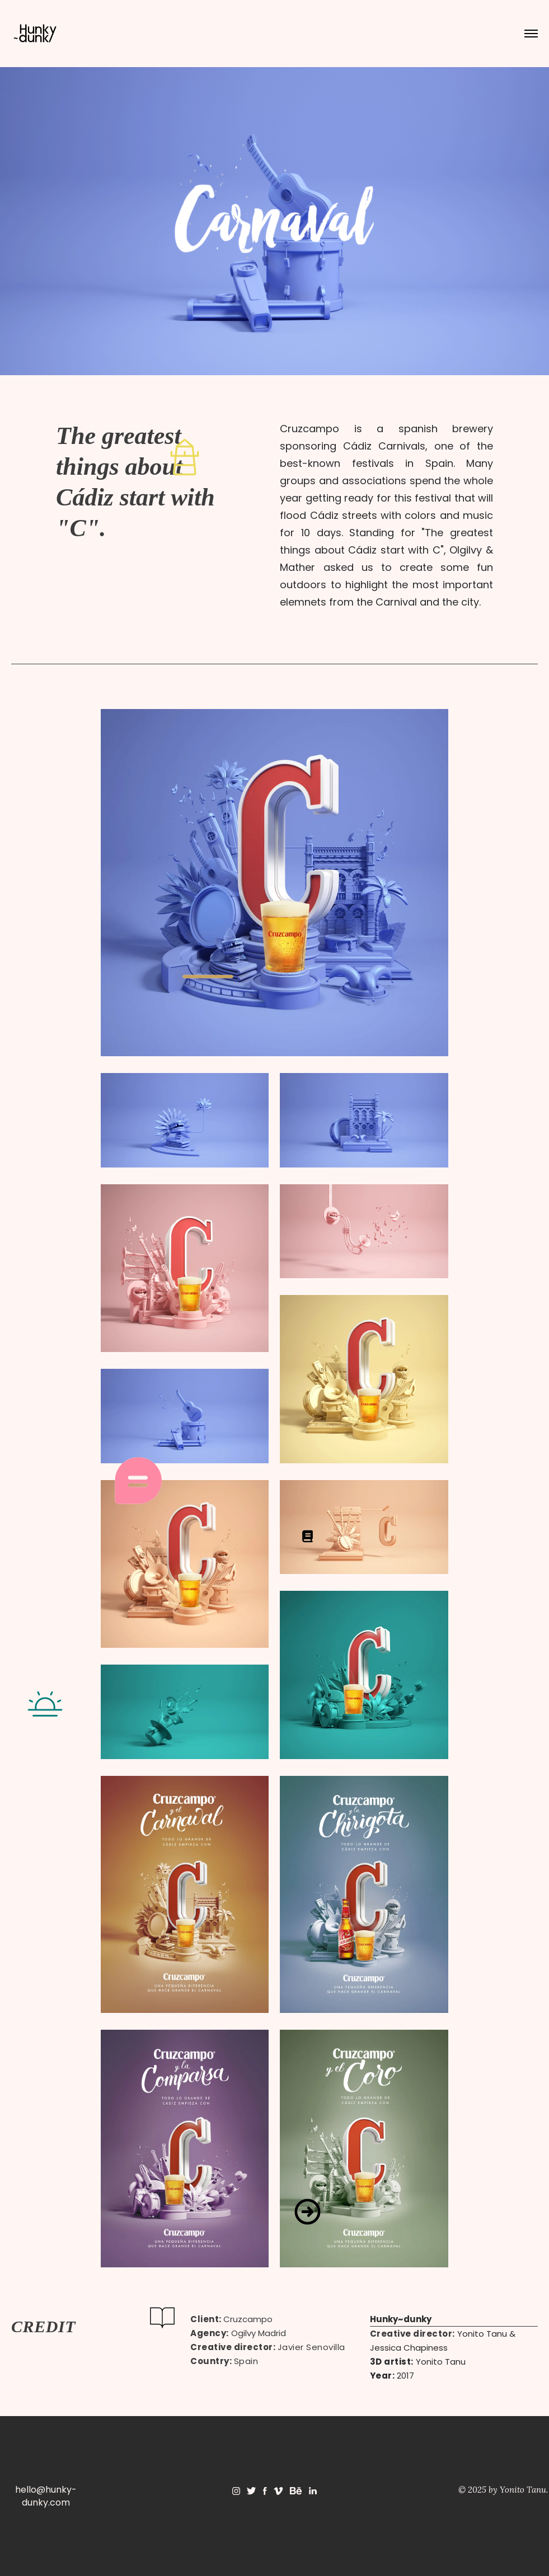 The image size is (549, 2576). Describe the element at coordinates (185, 459) in the screenshot. I see `access website accessibility or SEO audit tools` at that location.